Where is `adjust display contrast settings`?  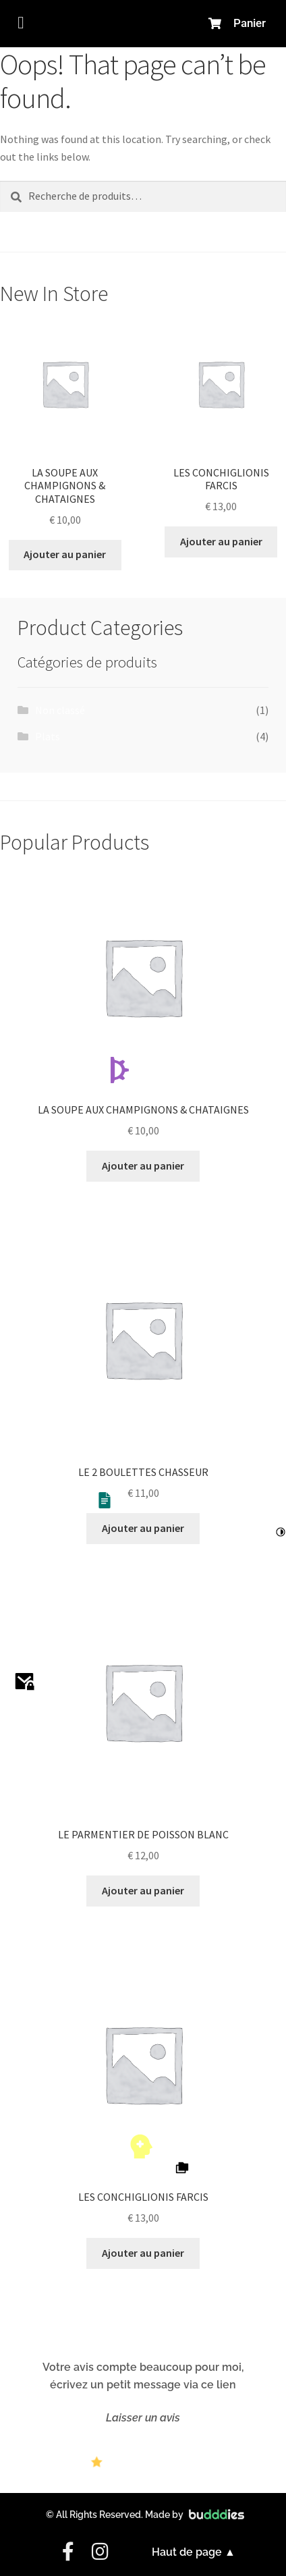
adjust display contrast settings is located at coordinates (281, 1532).